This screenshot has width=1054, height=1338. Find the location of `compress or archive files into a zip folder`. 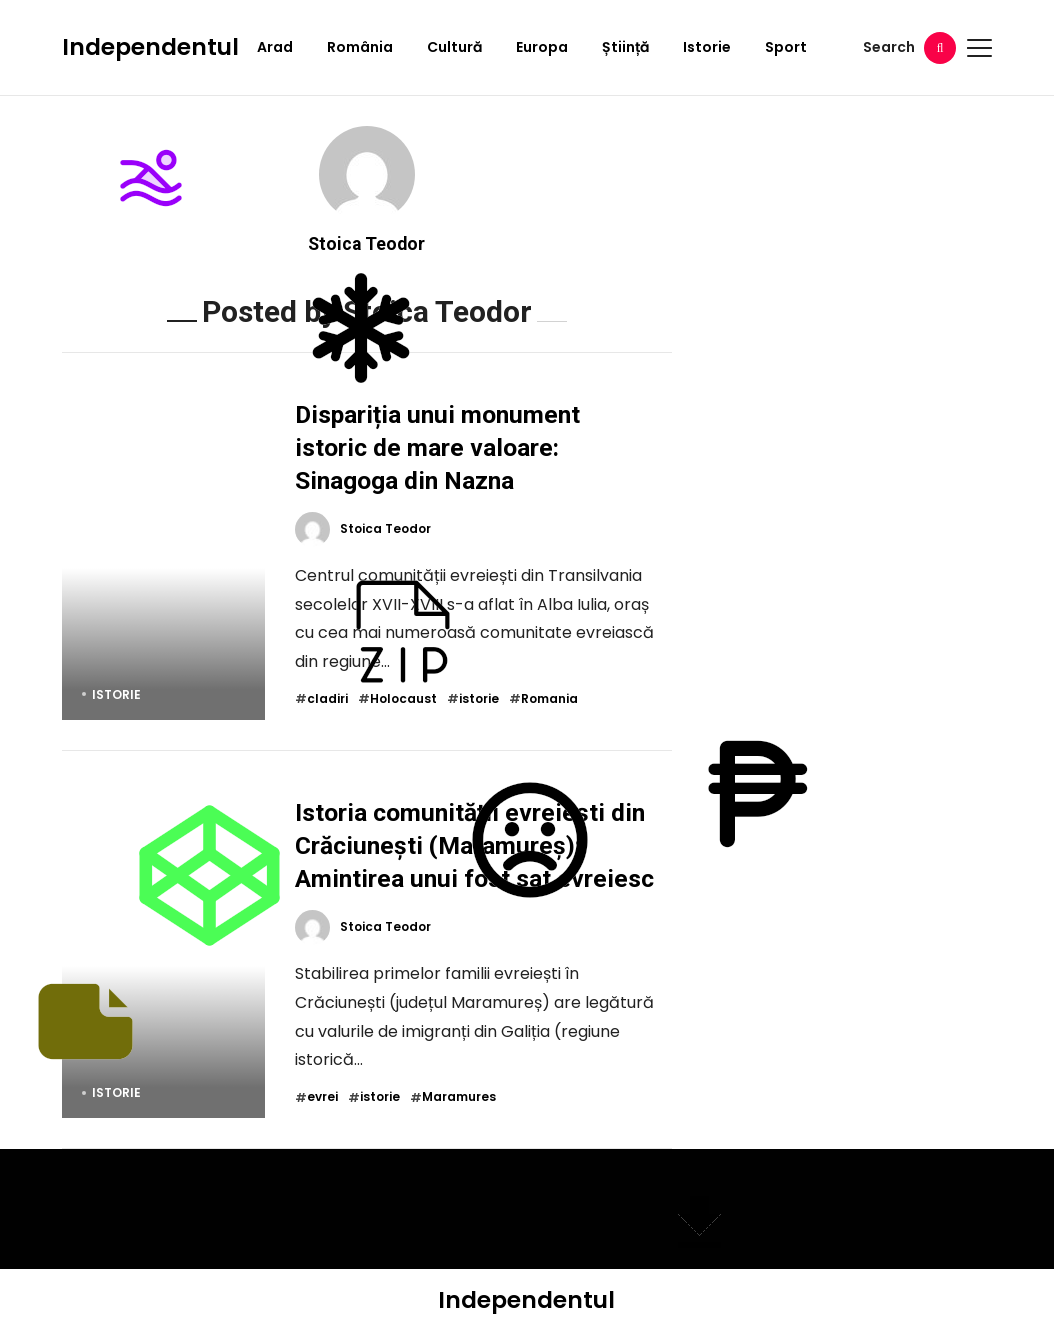

compress or archive files into a zip folder is located at coordinates (403, 636).